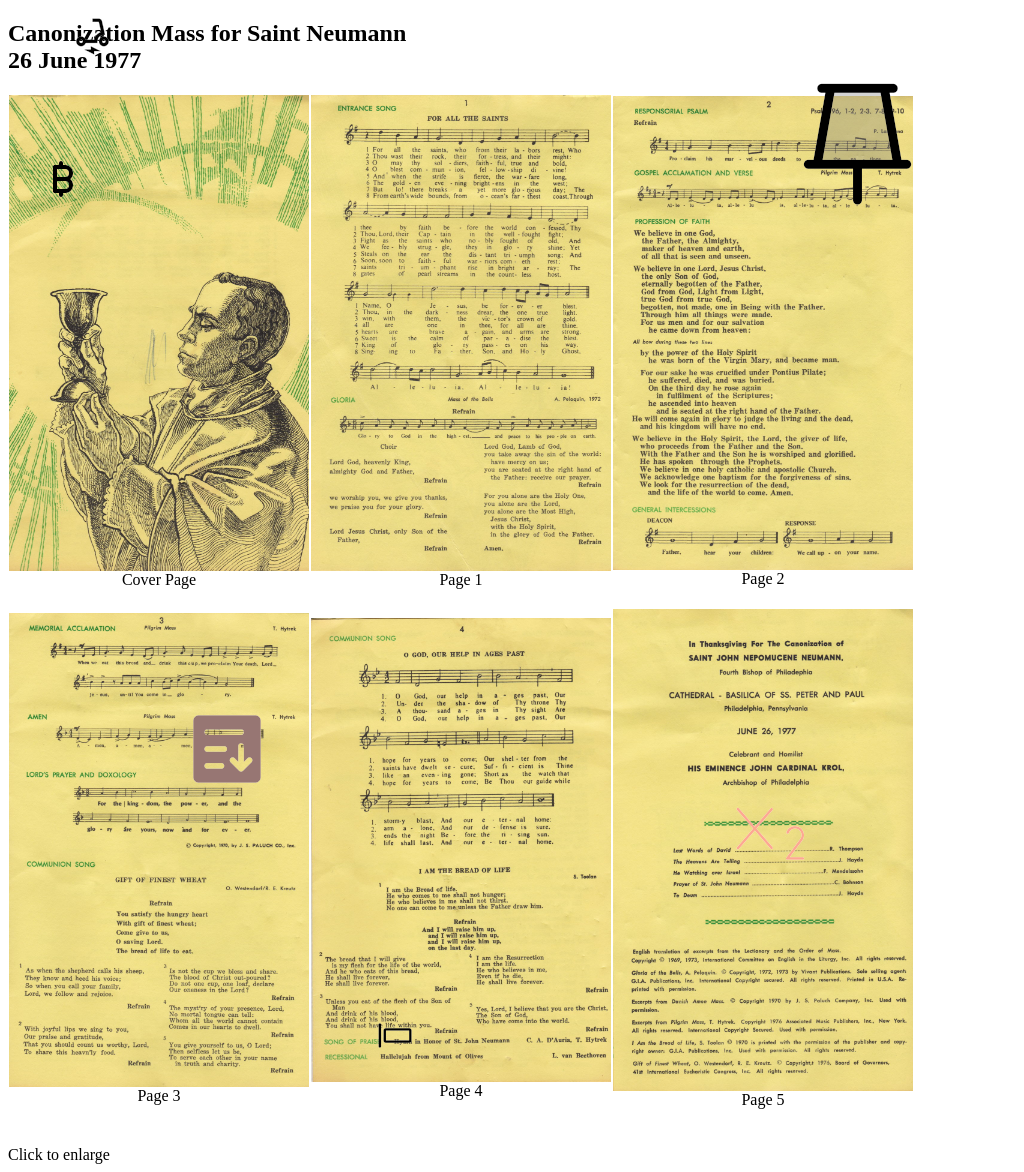  I want to click on select electric scooter as transportation mode, so click(92, 36).